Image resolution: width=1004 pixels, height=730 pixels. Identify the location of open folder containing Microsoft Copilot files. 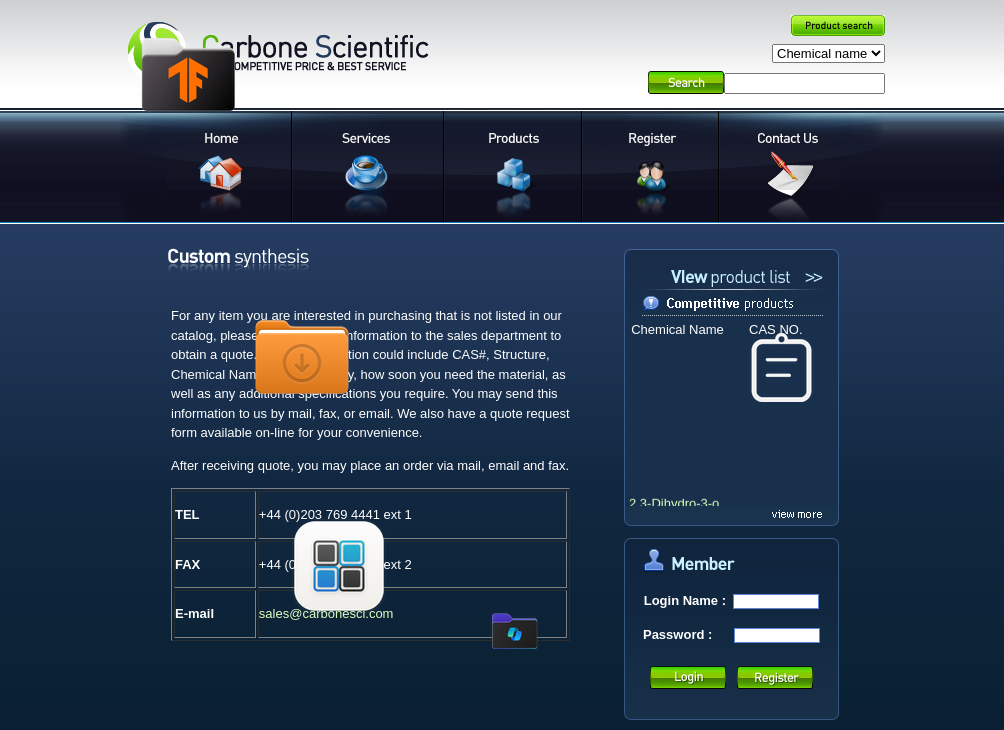
(514, 632).